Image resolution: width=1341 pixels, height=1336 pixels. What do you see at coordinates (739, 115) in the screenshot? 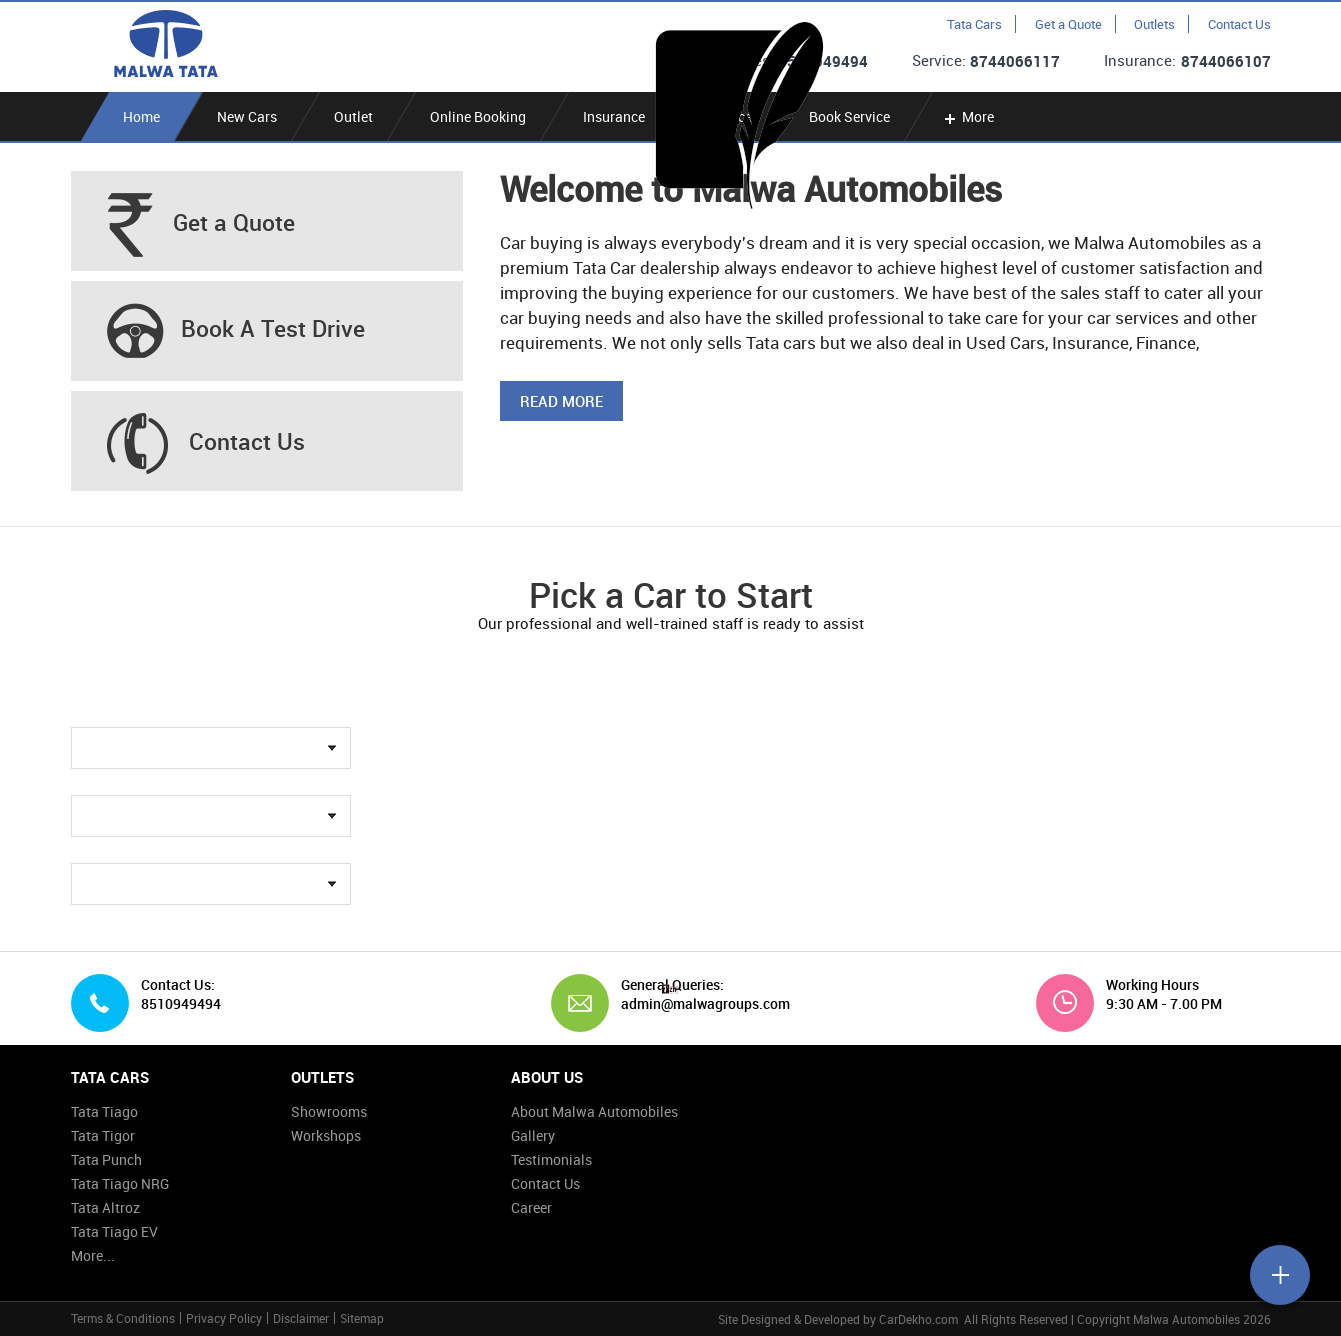
I see `SQLite database technology` at bounding box center [739, 115].